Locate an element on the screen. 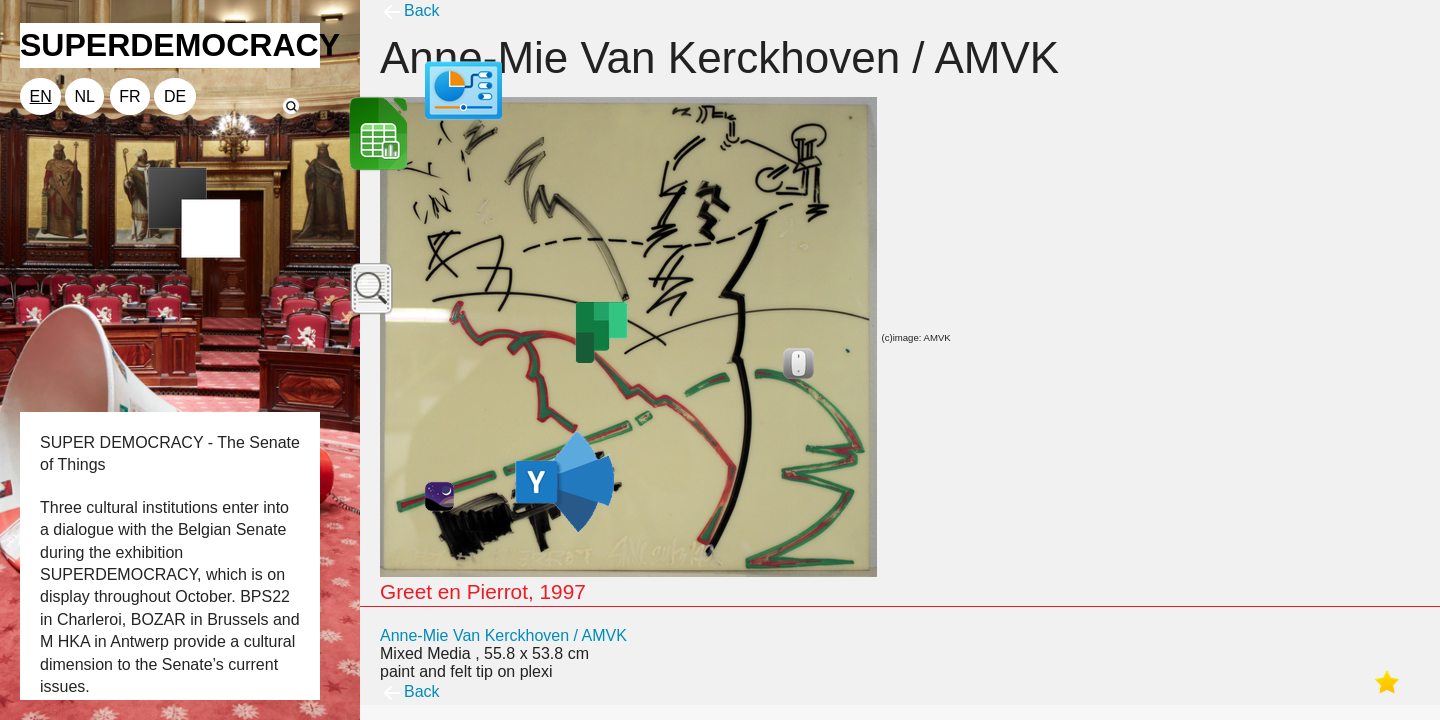 Image resolution: width=1440 pixels, height=720 pixels. toggle high contrast mode is located at coordinates (194, 215).